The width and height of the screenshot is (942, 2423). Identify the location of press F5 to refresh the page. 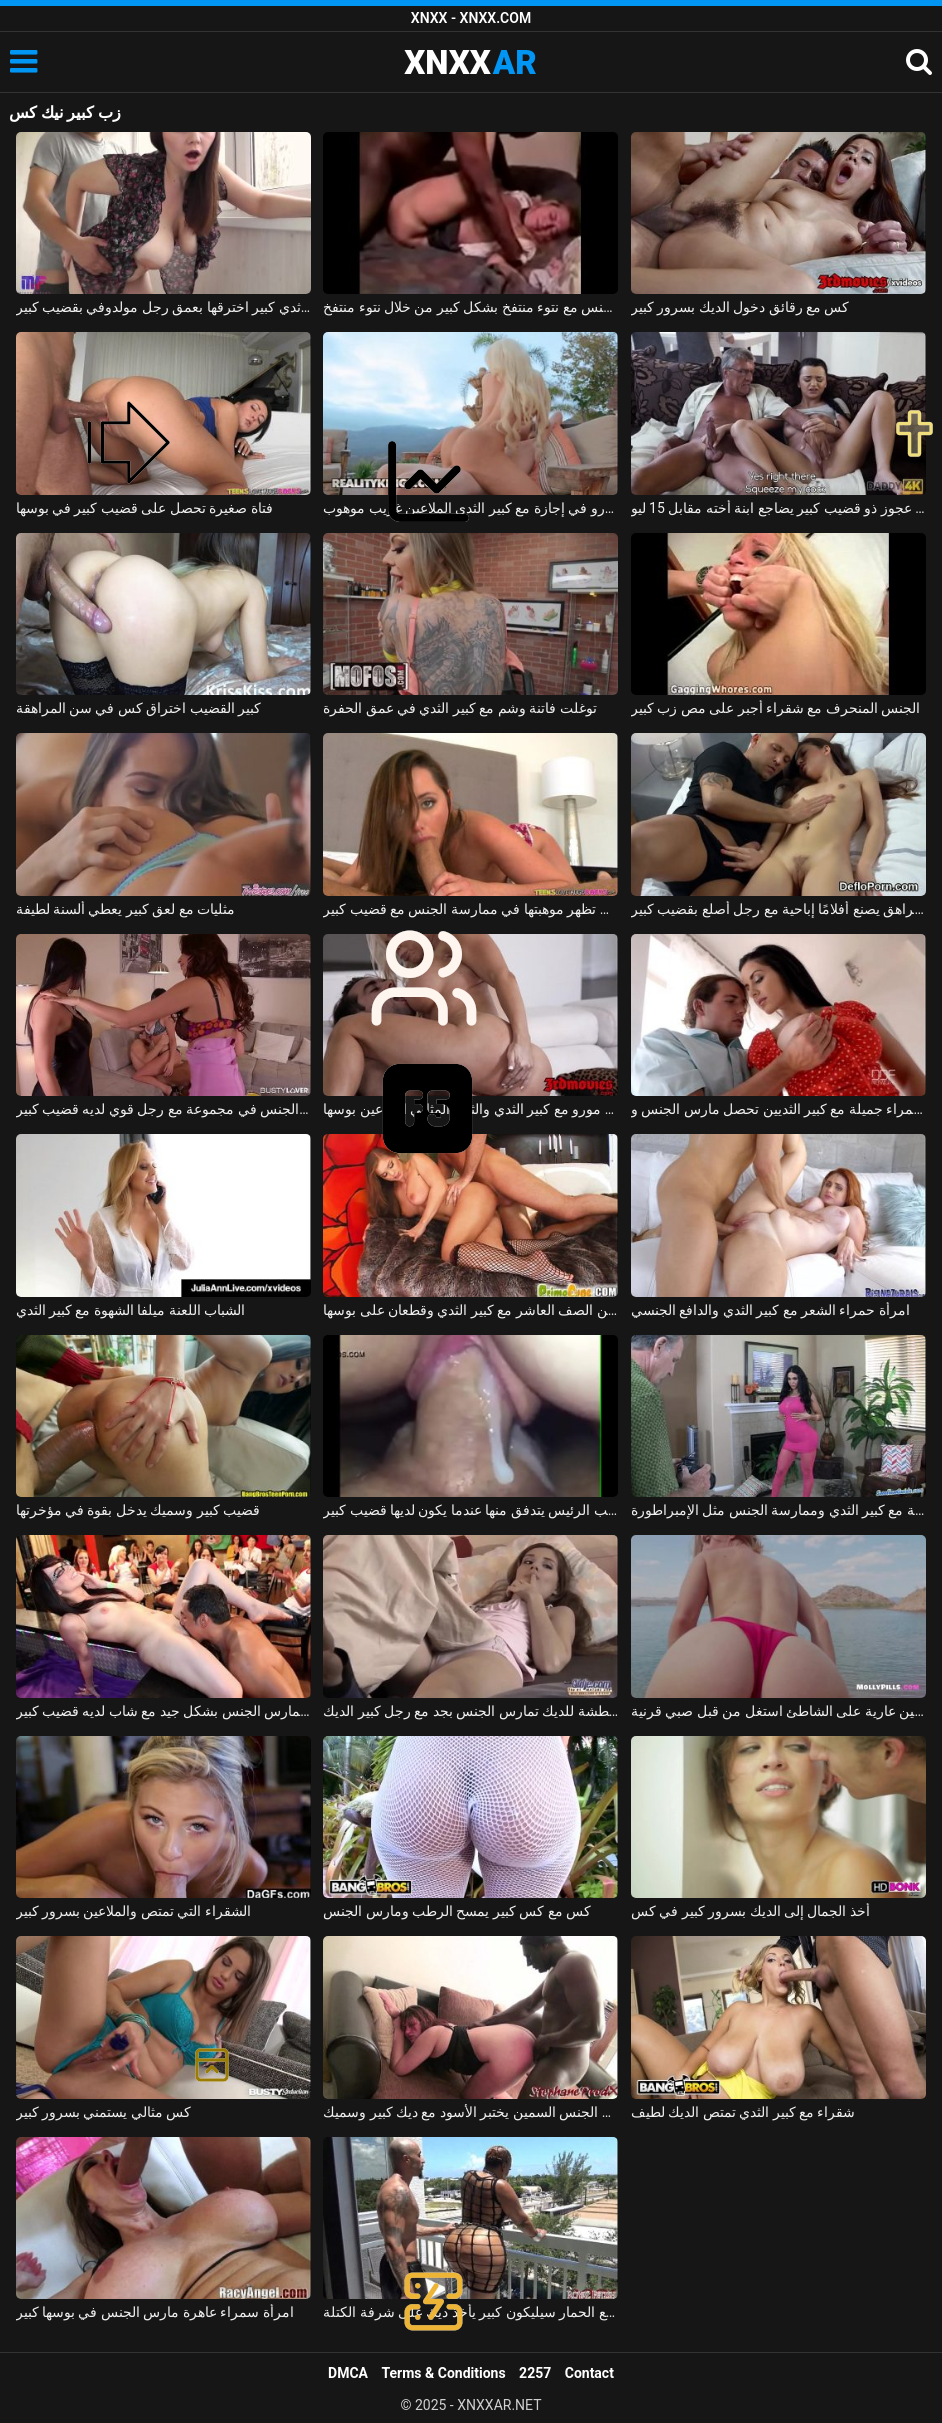
(427, 1108).